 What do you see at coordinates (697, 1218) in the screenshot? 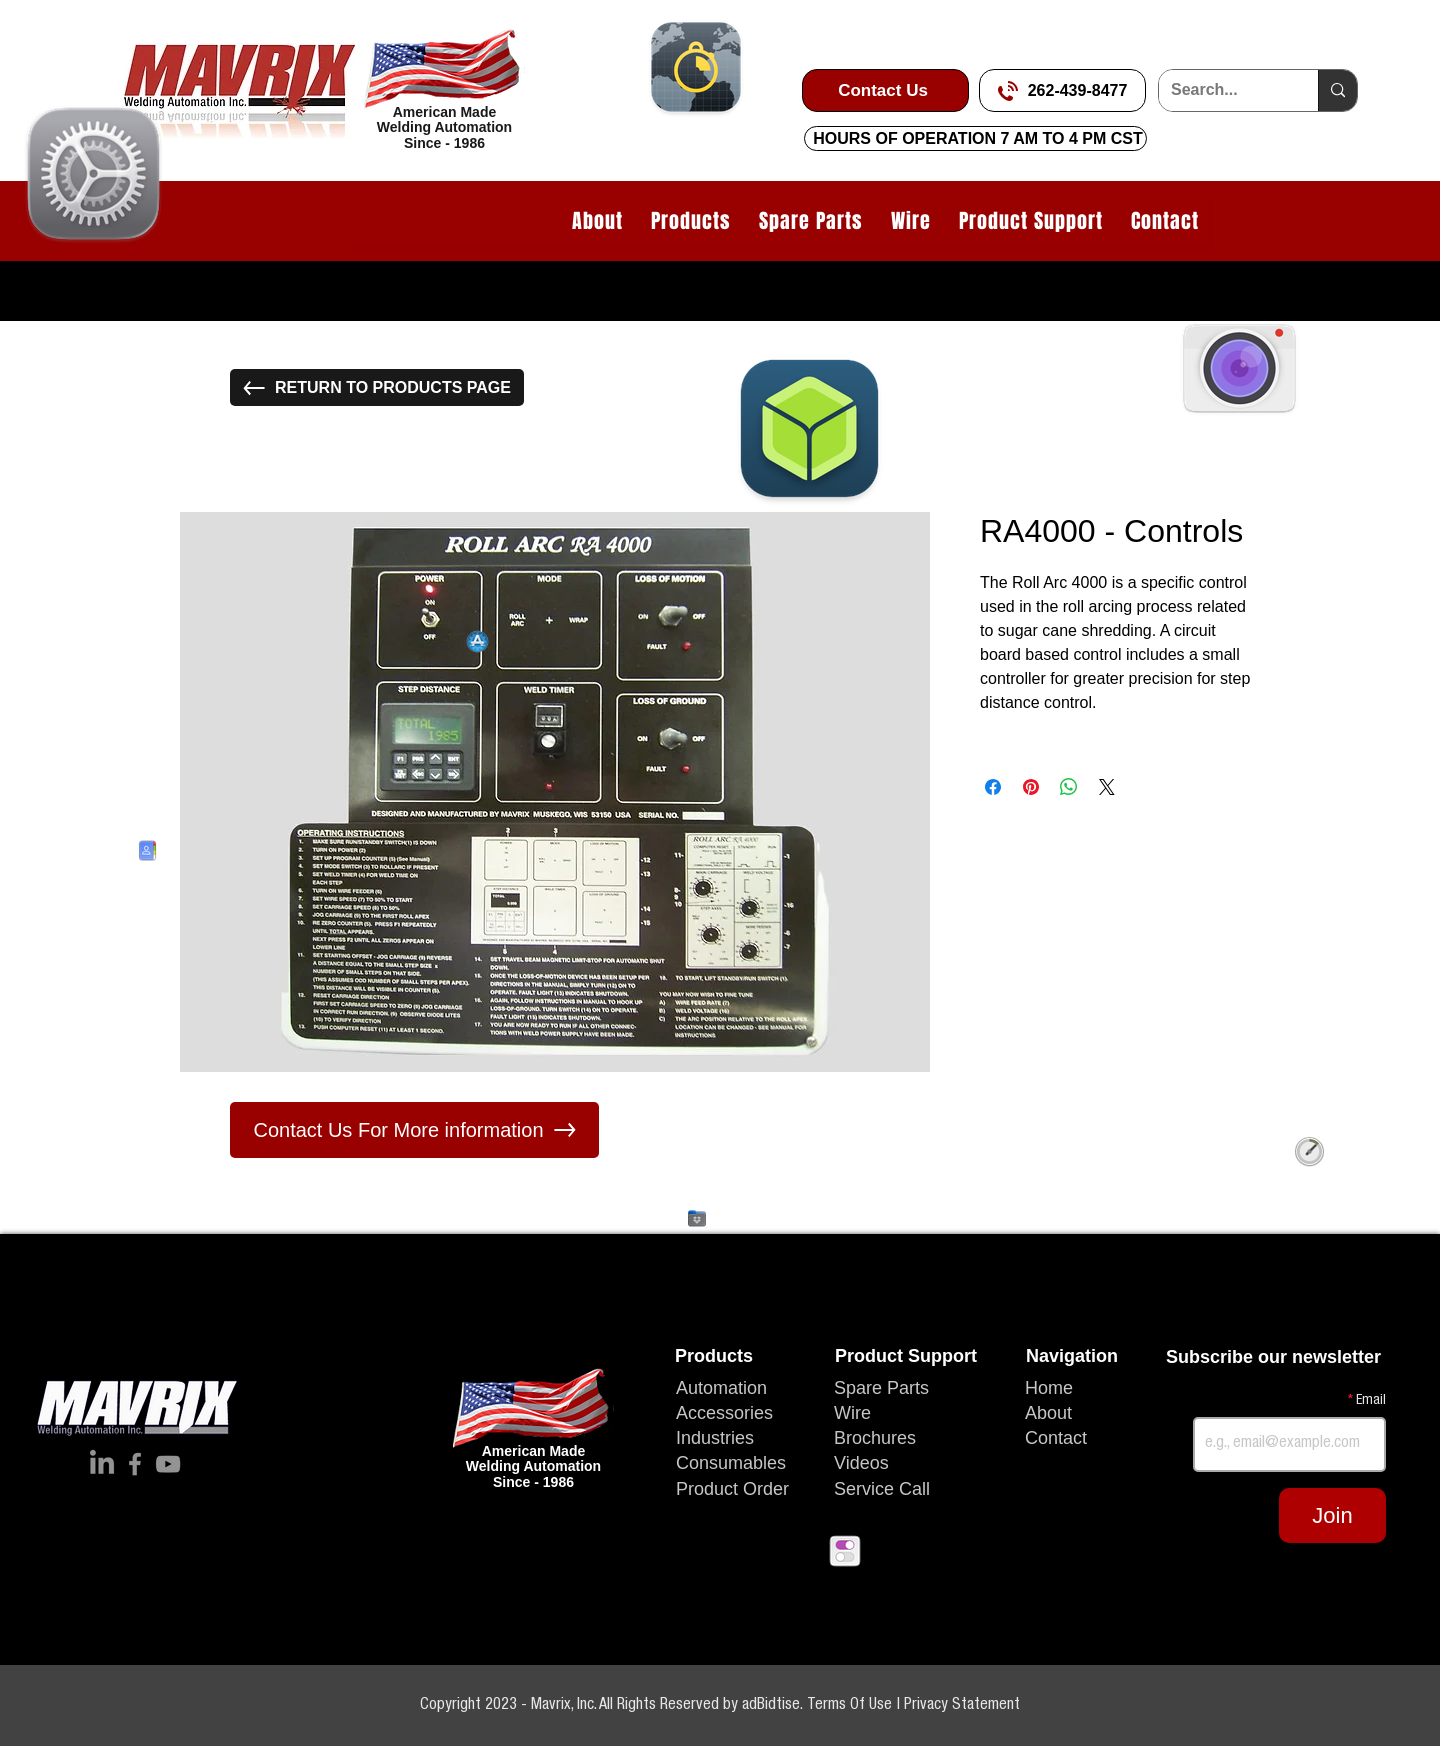
I see `open your Dropbox folder` at bounding box center [697, 1218].